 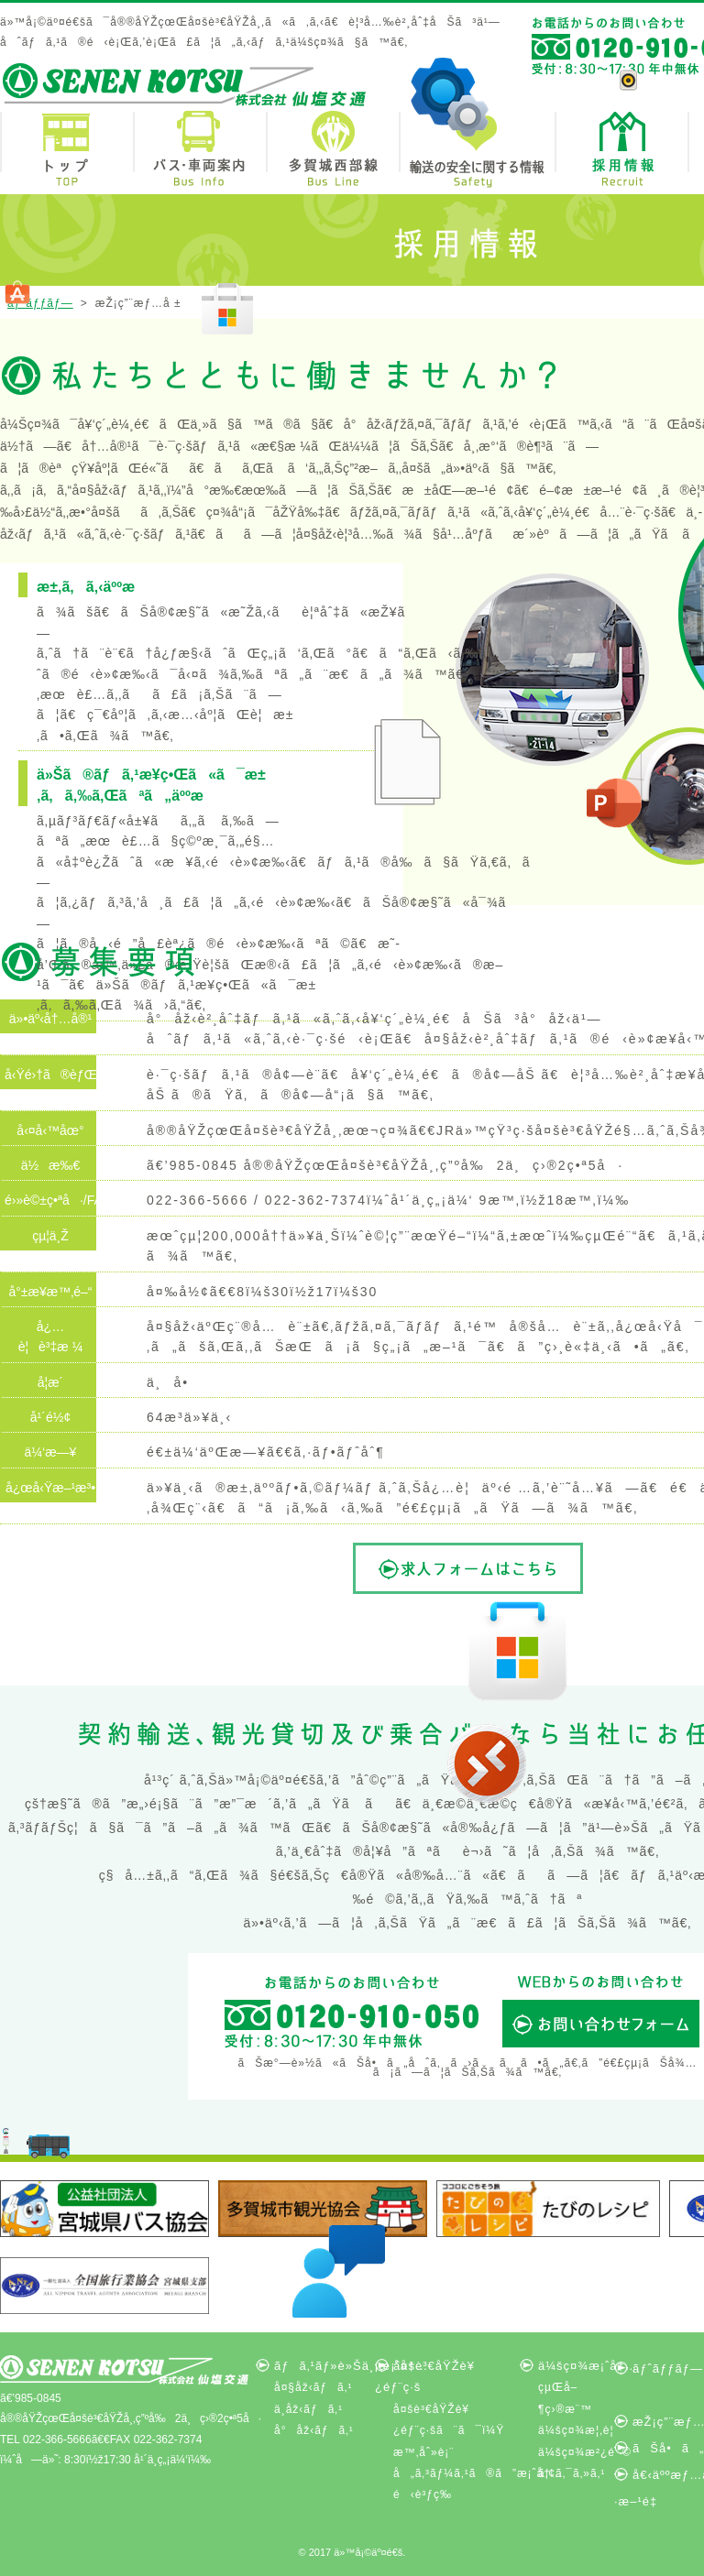 I want to click on copy file to clipboard, so click(x=408, y=762).